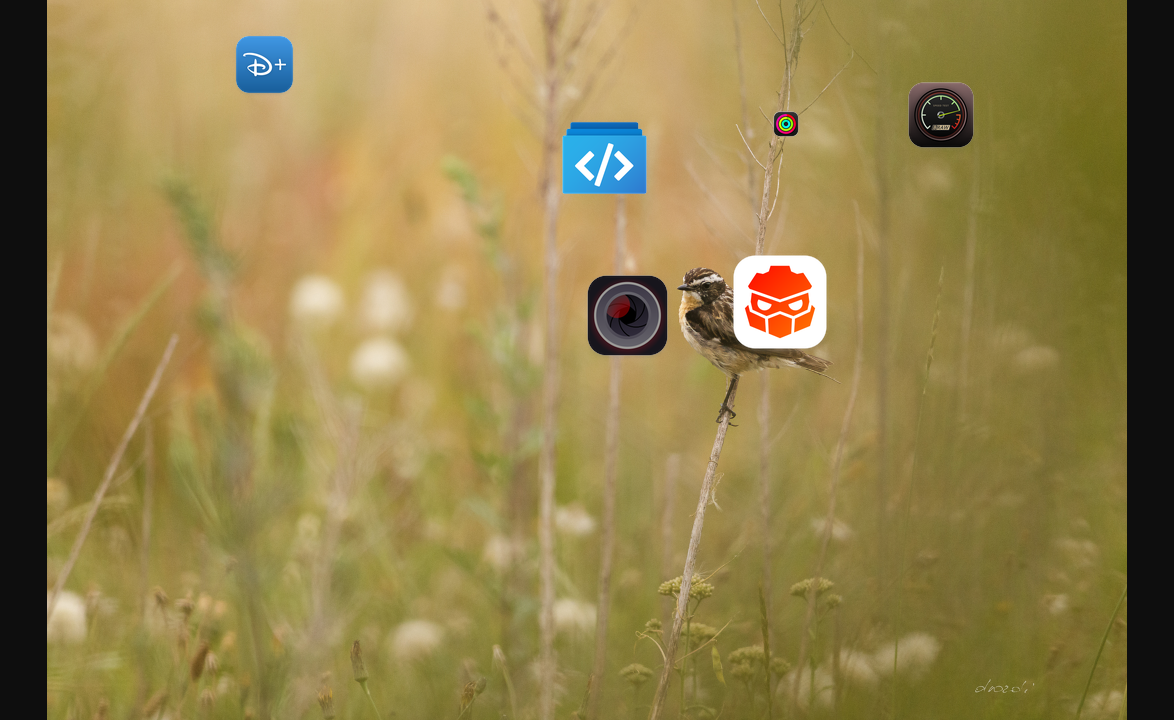  I want to click on launch blackmagic raw speed test application, so click(941, 115).